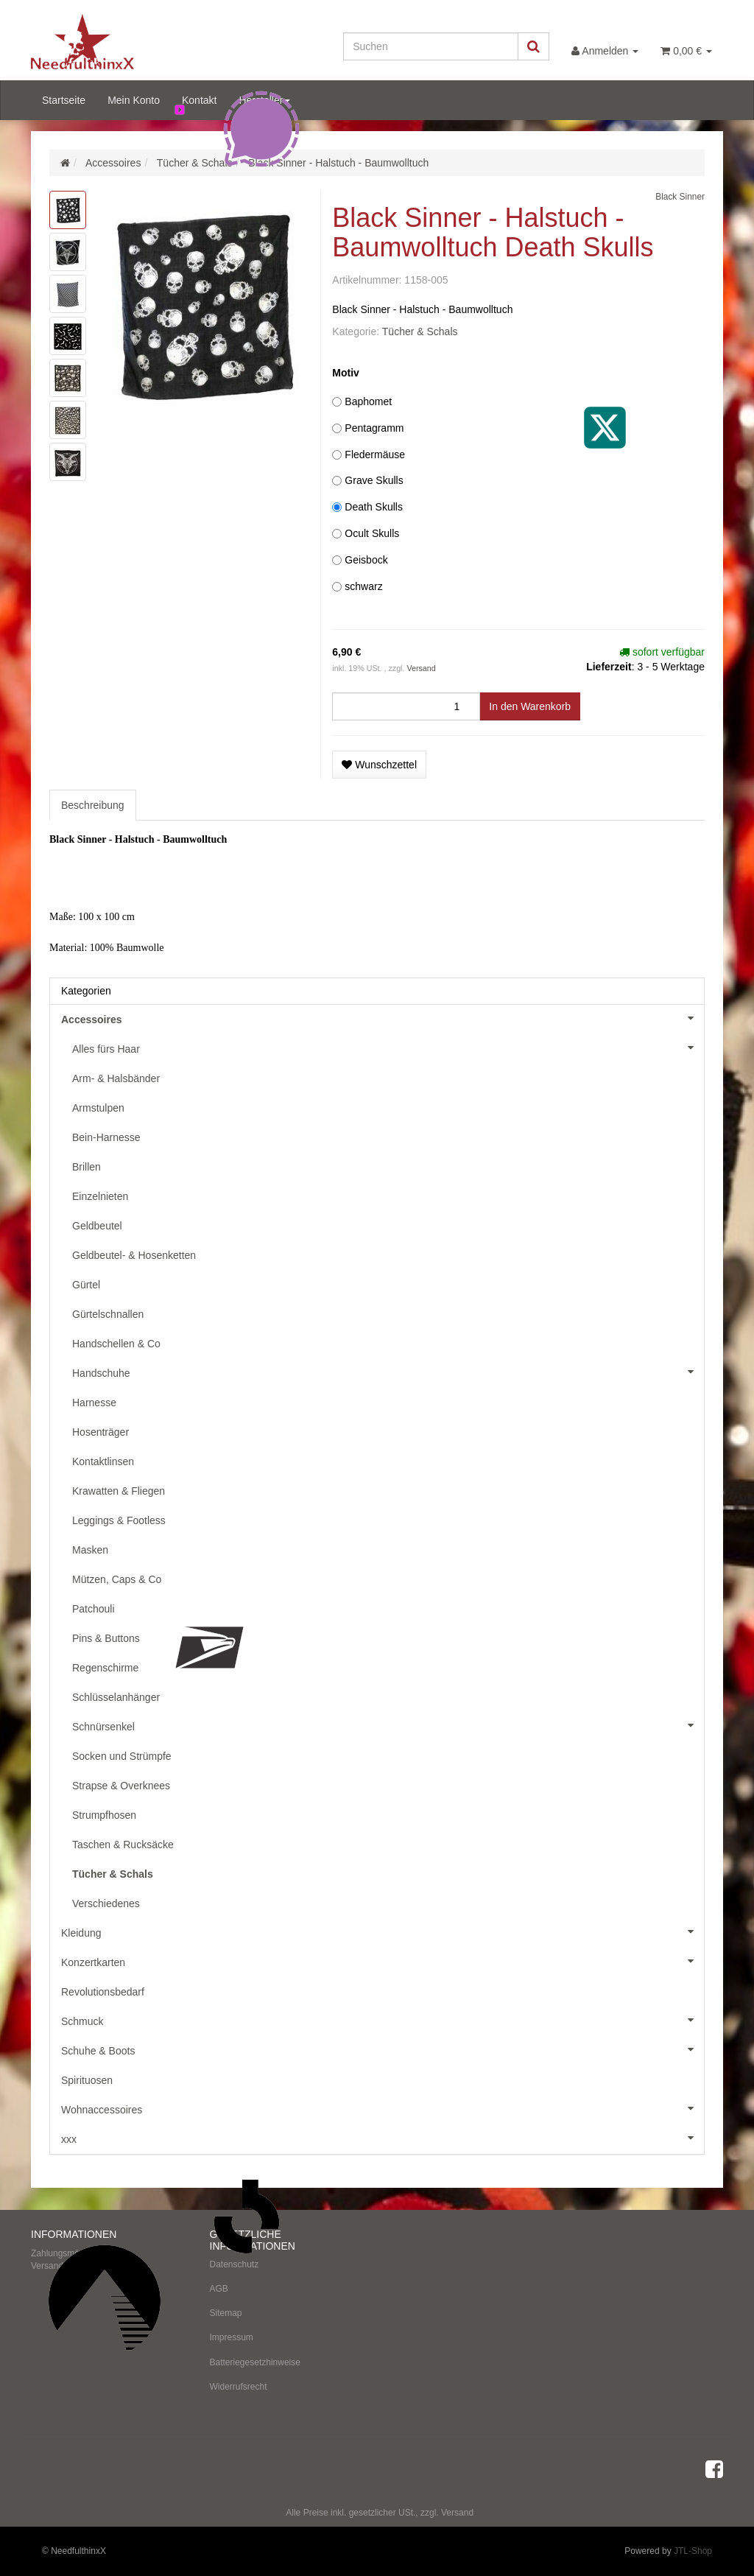  Describe the element at coordinates (105, 2298) in the screenshot. I see `link to Codeberg repository` at that location.